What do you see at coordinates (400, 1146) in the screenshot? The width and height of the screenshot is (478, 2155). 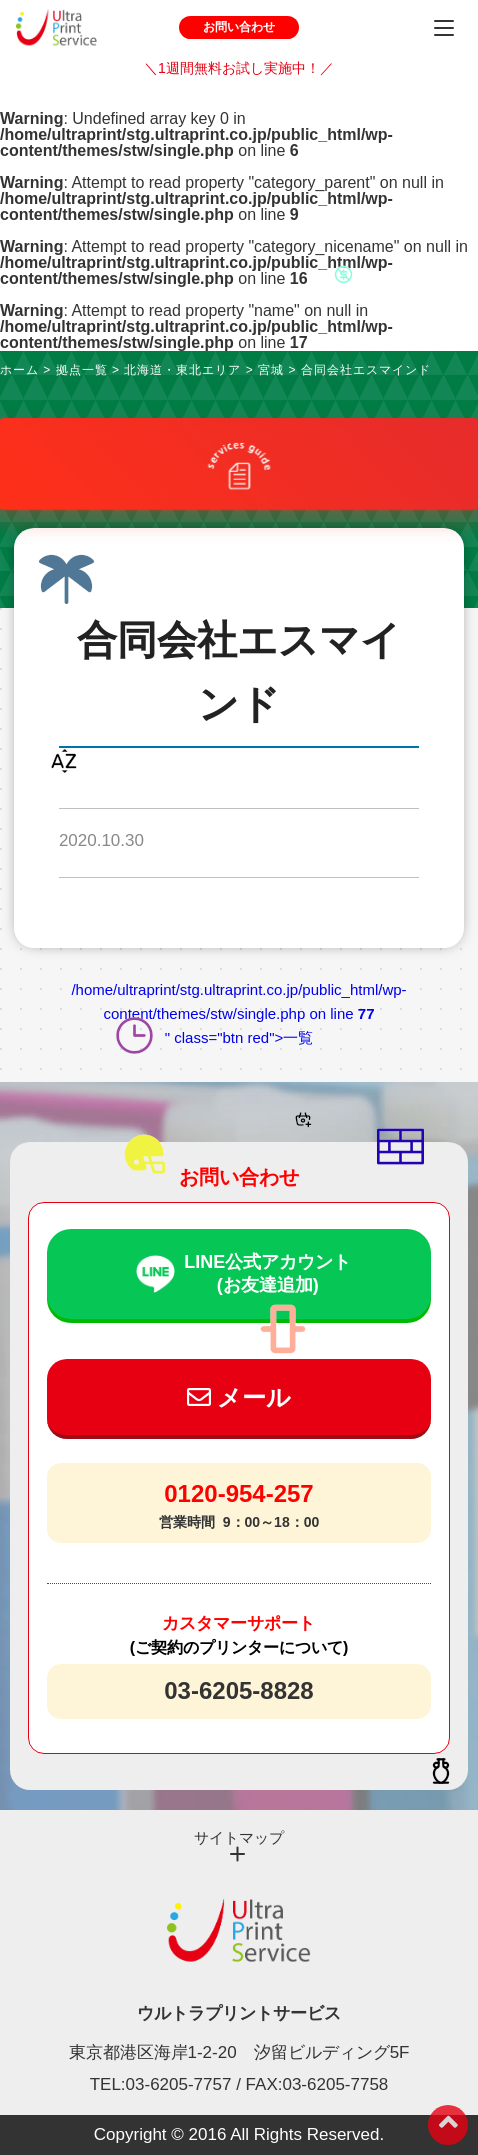 I see `access firewall or security settings` at bounding box center [400, 1146].